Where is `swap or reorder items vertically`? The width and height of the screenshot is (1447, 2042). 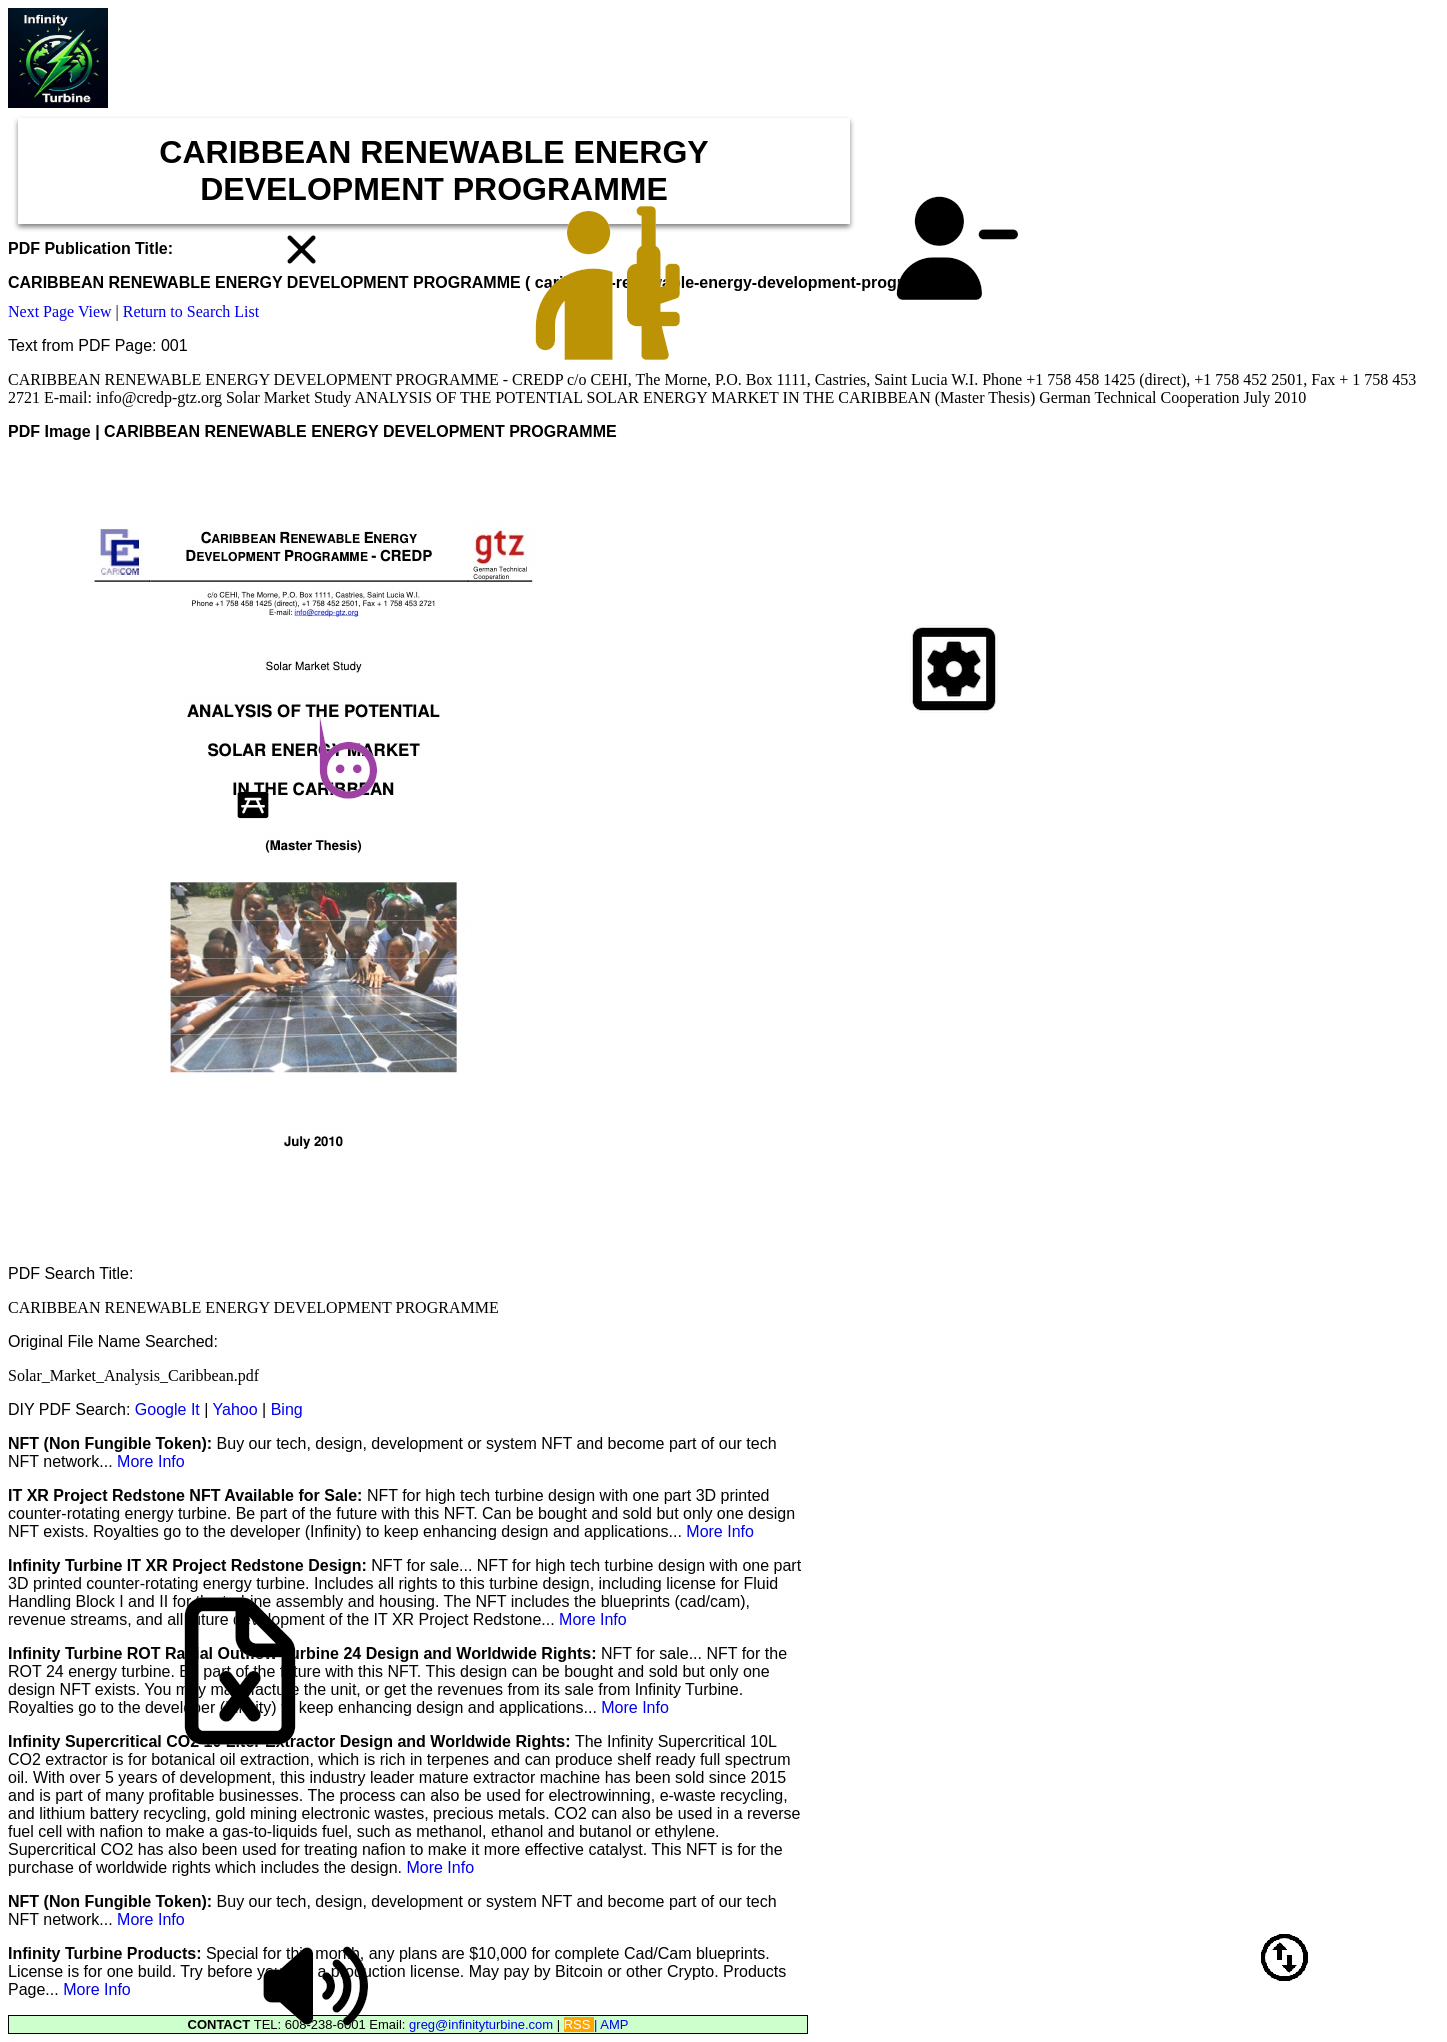
swap or reorder items vertically is located at coordinates (1284, 1957).